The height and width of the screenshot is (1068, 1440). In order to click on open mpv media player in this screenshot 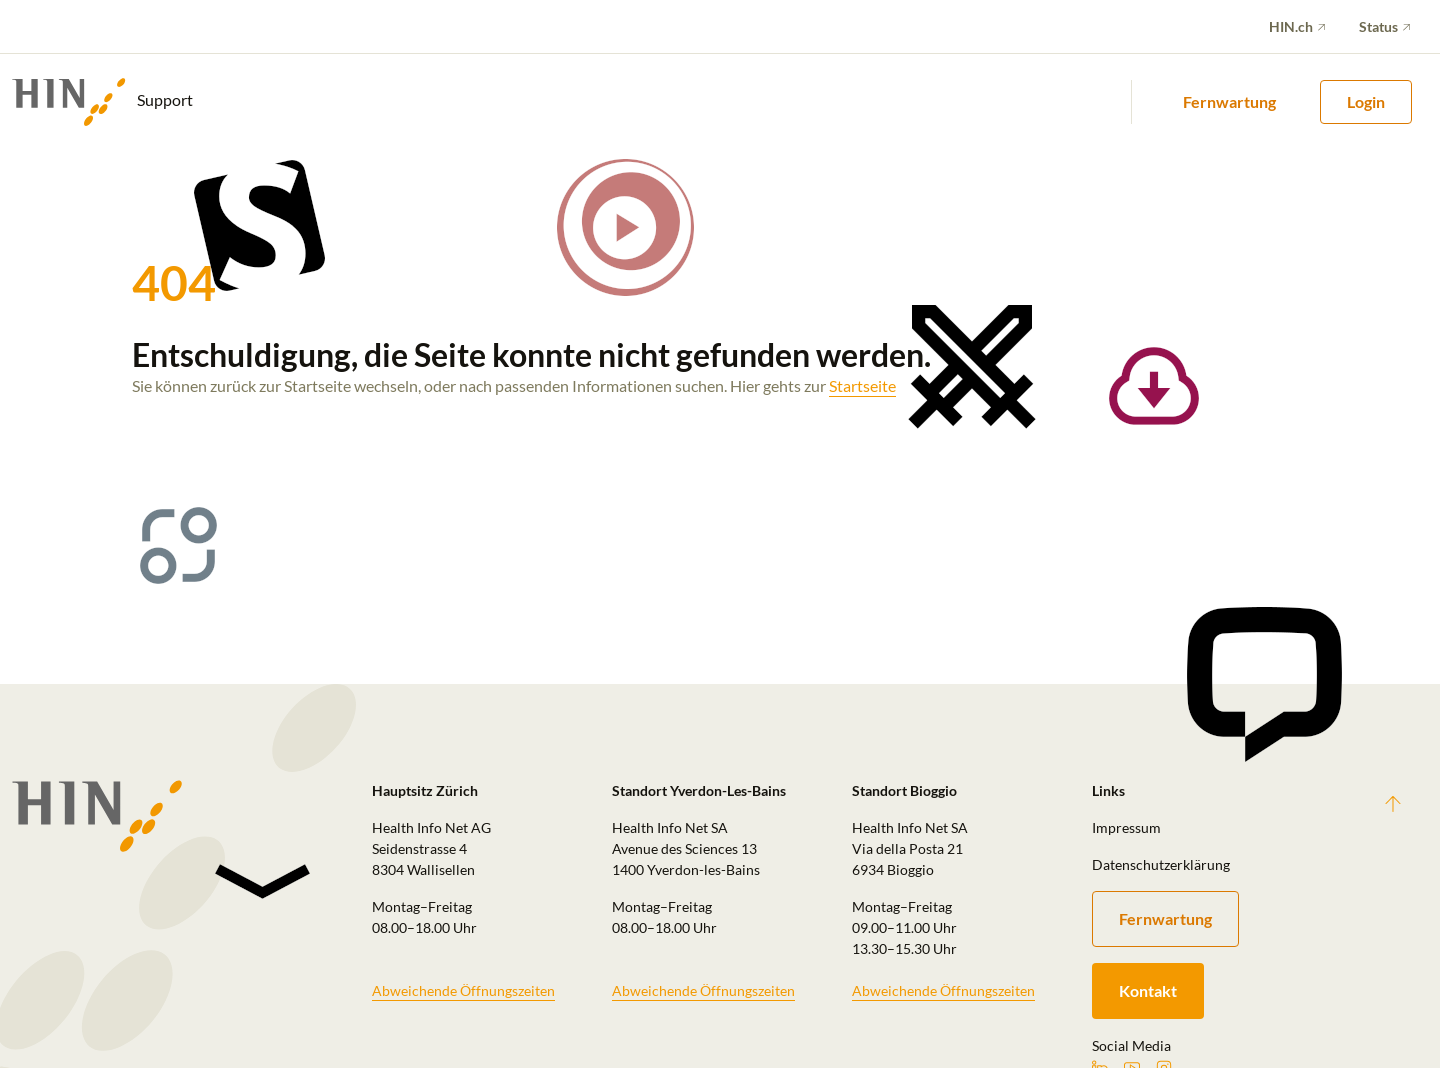, I will do `click(625, 227)`.